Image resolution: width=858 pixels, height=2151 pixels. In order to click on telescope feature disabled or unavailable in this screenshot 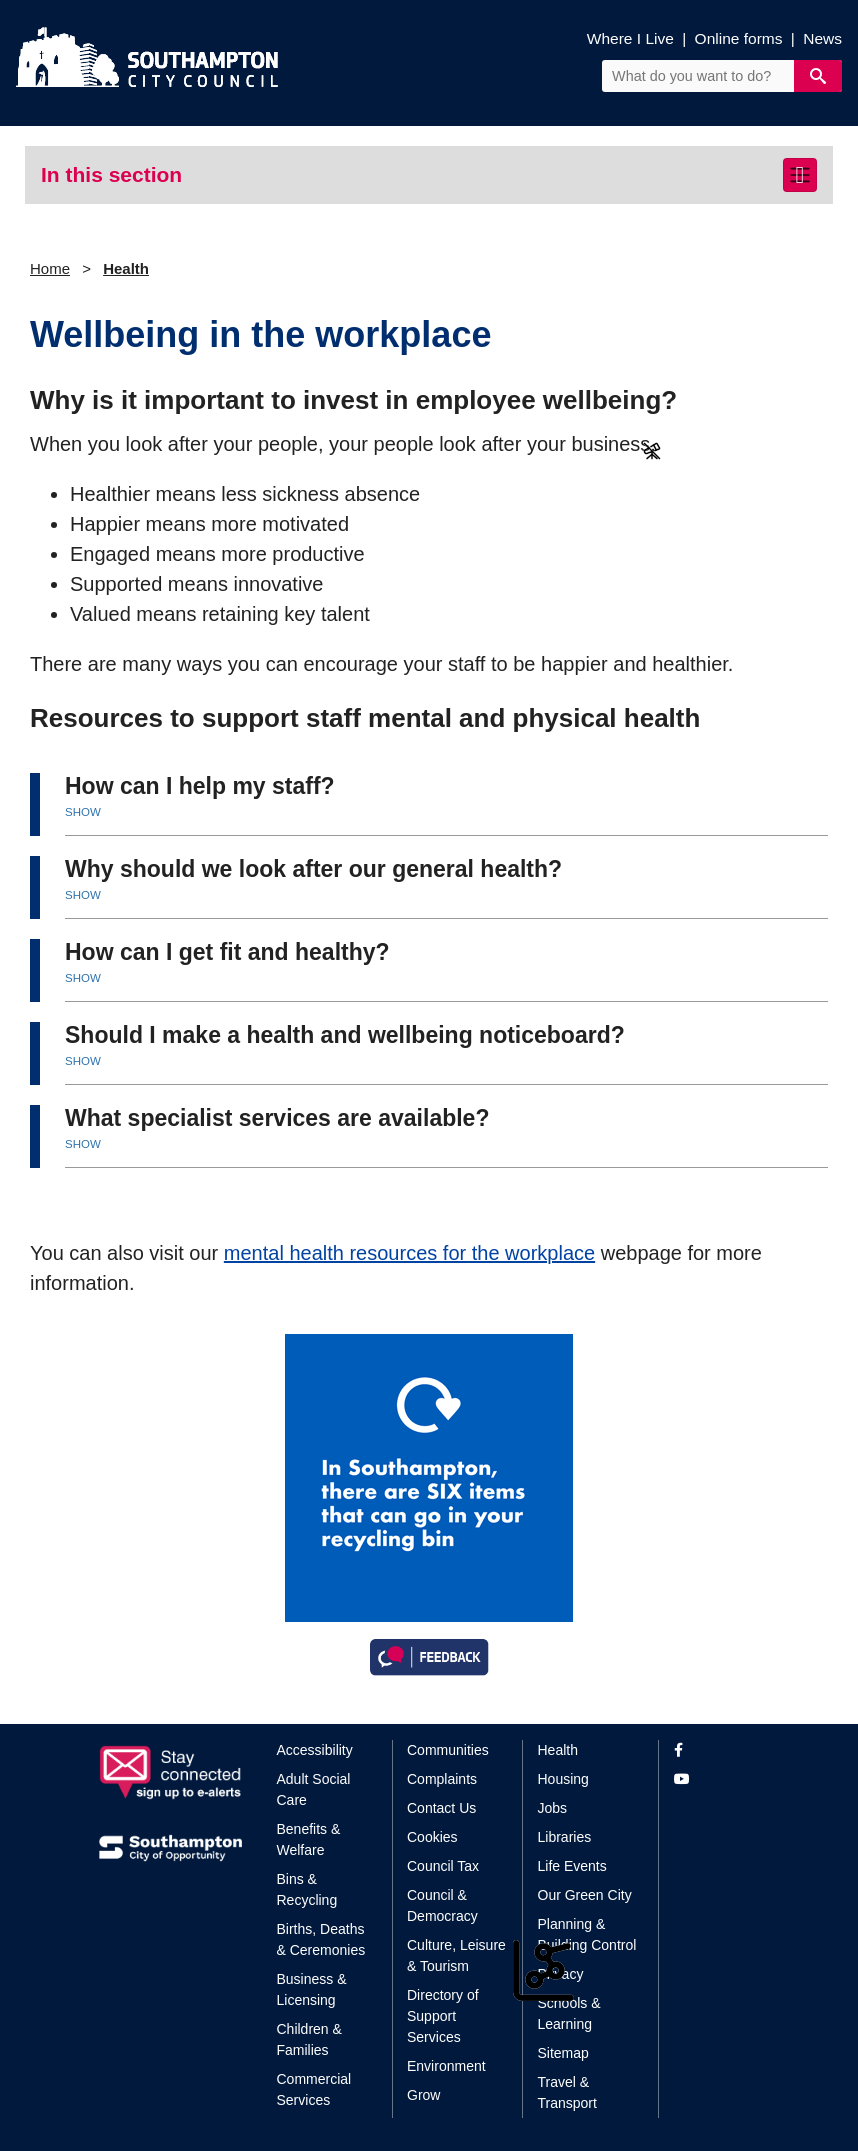, I will do `click(652, 451)`.